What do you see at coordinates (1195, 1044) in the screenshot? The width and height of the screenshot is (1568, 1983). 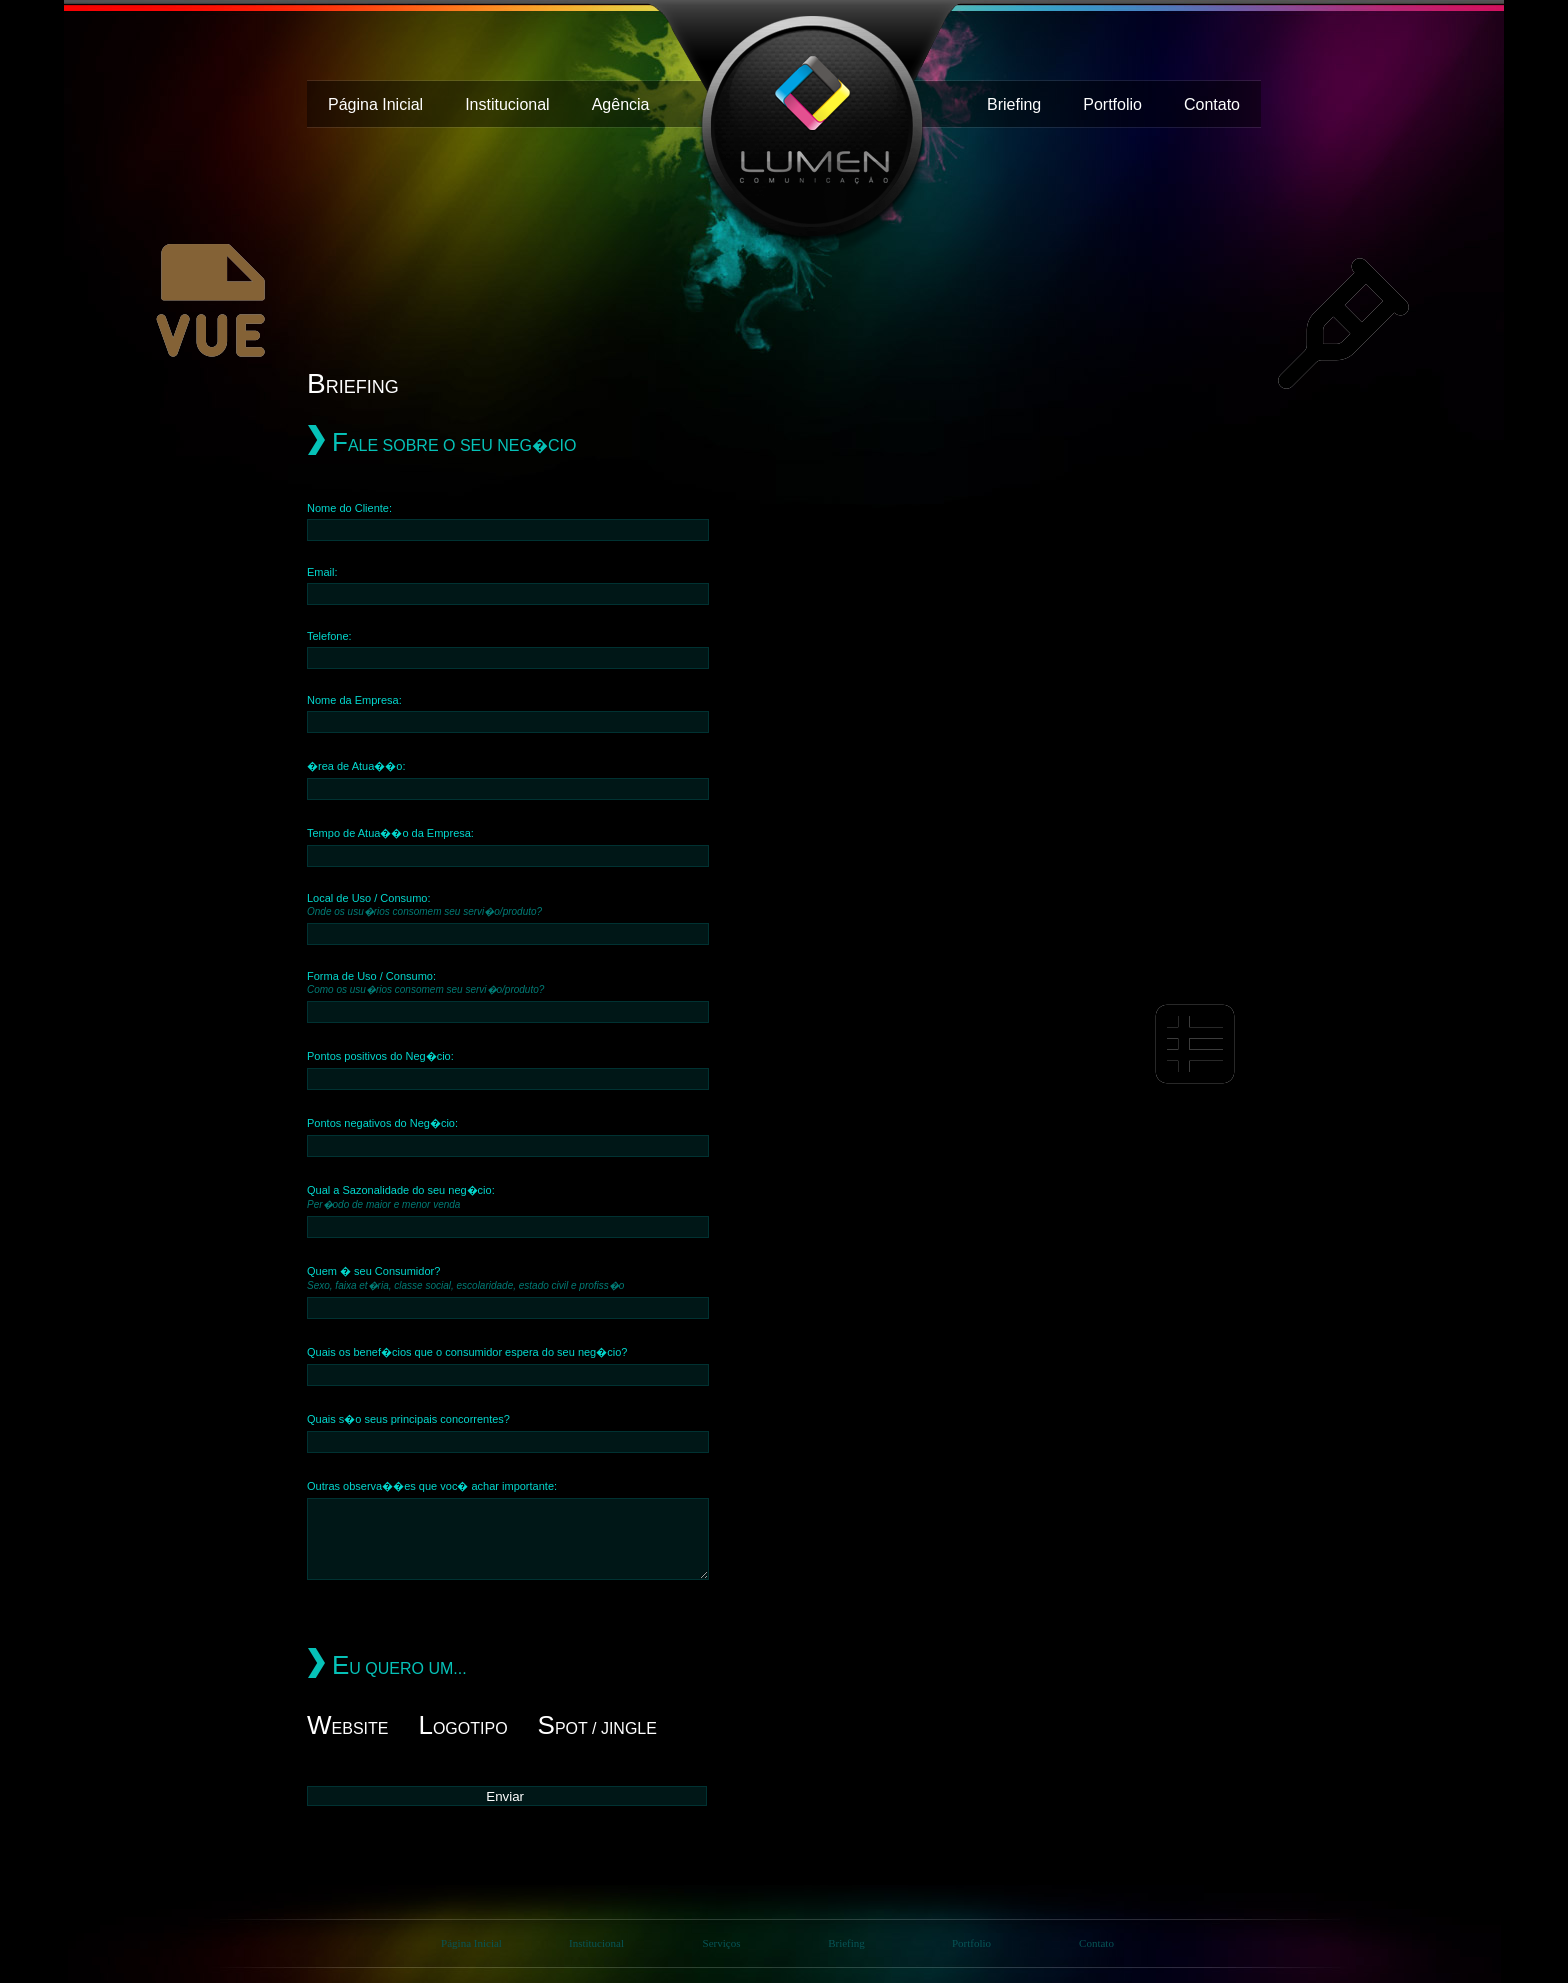 I see `view data in list format` at bounding box center [1195, 1044].